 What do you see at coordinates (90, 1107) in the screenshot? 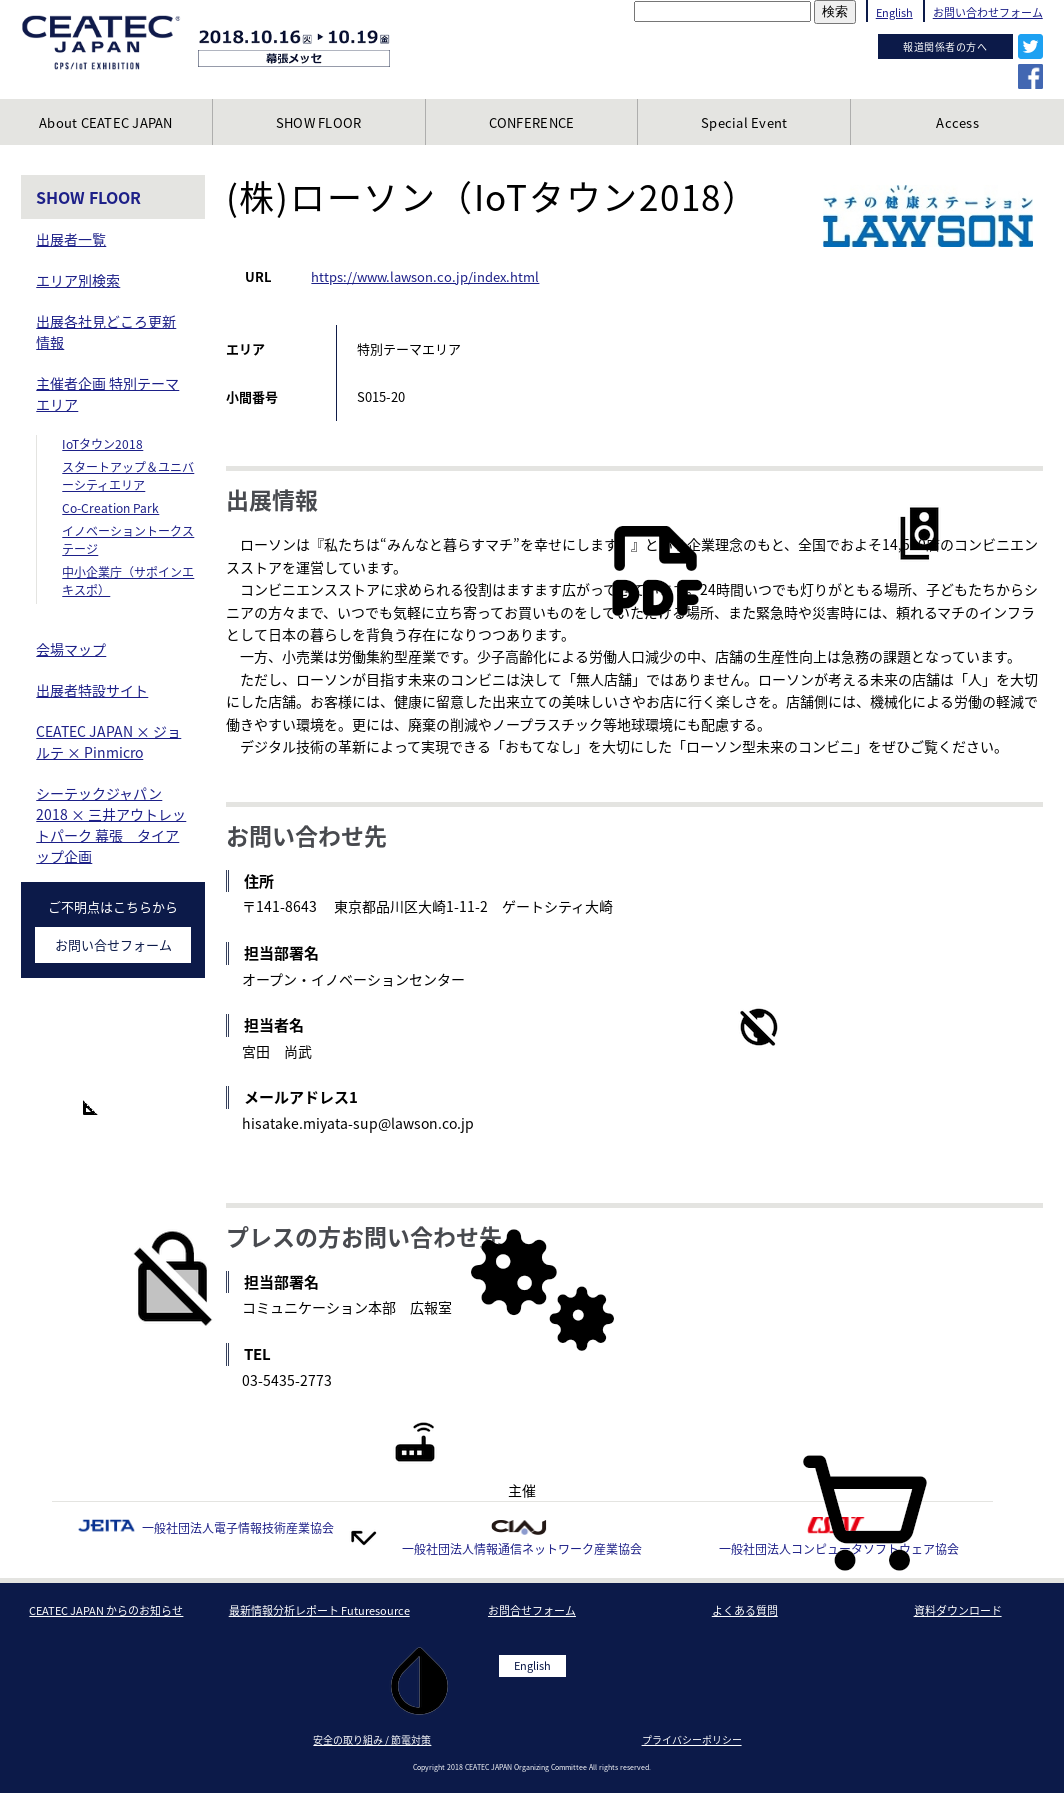
I see `measure area or dimensions` at bounding box center [90, 1107].